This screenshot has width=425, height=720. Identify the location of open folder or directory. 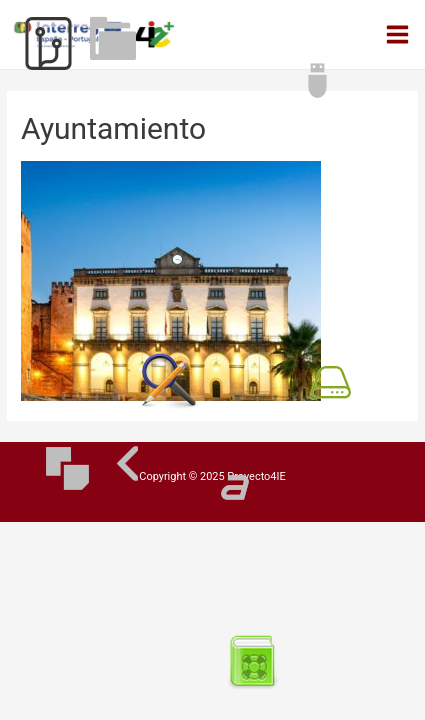
(113, 37).